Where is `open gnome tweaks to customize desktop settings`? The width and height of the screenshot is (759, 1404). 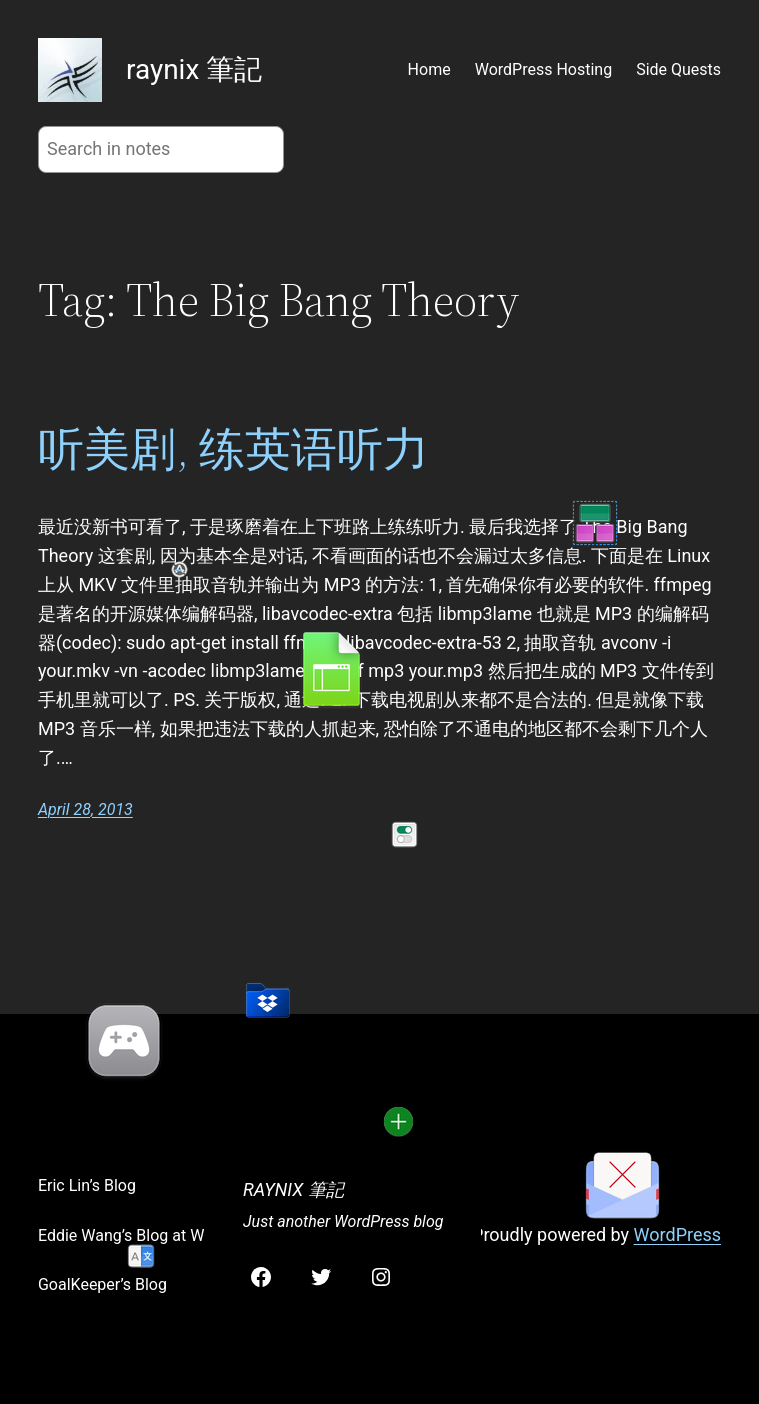 open gnome tweaks to customize desktop settings is located at coordinates (404, 834).